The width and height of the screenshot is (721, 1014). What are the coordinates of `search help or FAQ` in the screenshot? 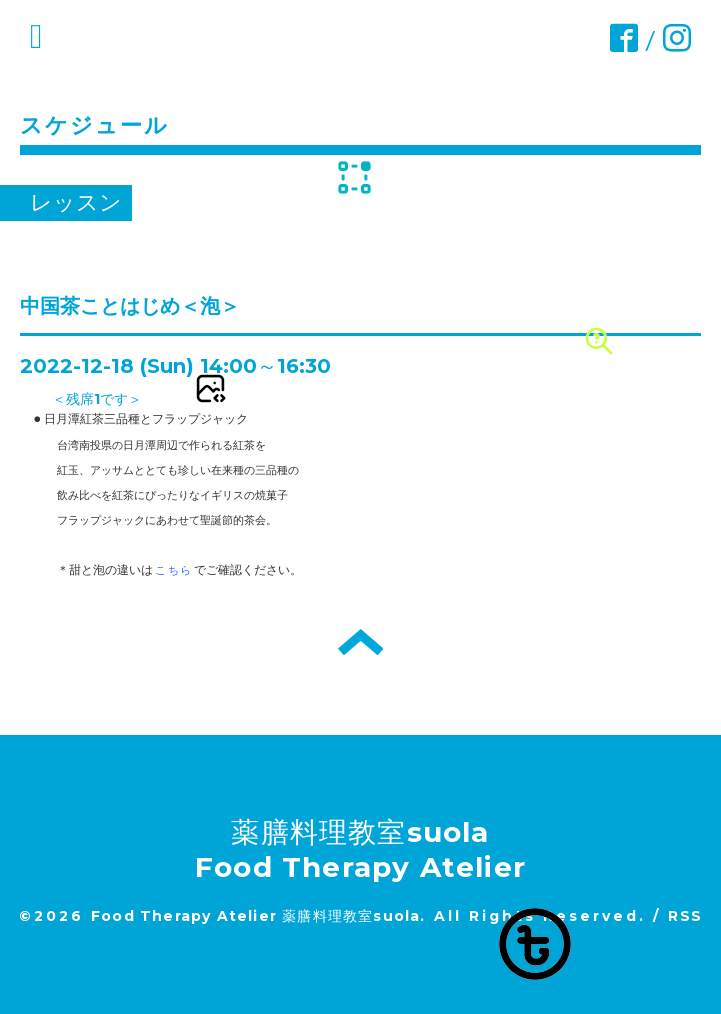 It's located at (599, 341).